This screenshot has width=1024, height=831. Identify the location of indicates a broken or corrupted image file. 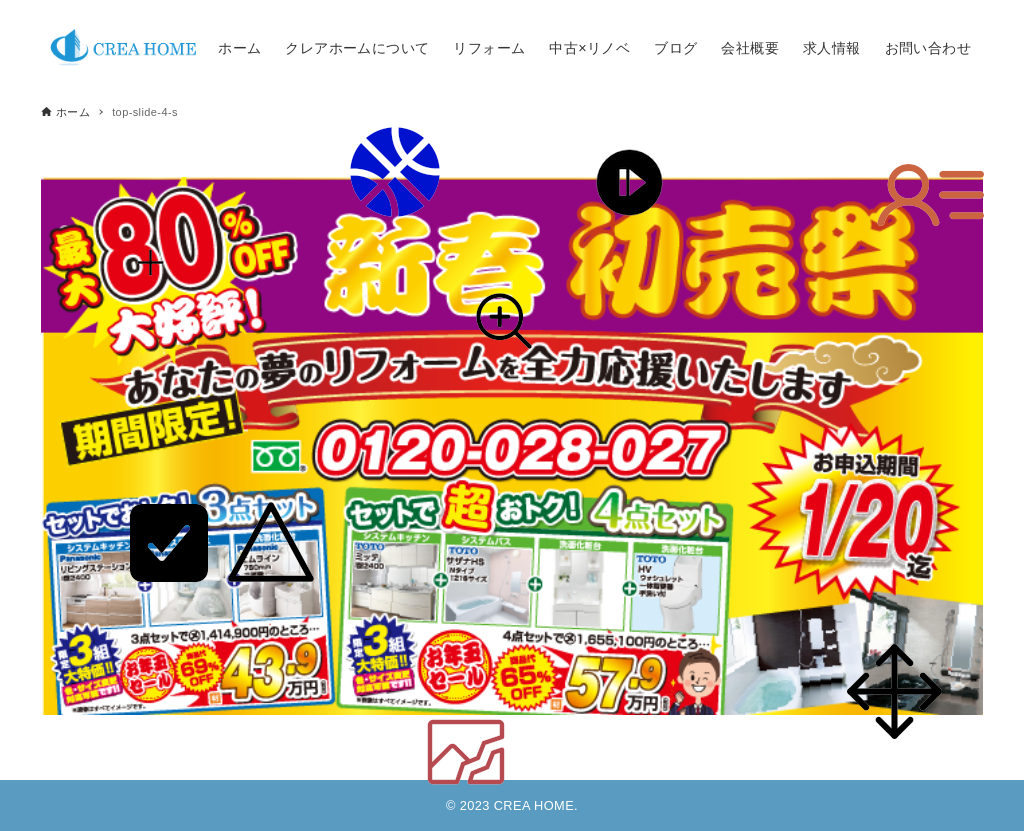
(466, 752).